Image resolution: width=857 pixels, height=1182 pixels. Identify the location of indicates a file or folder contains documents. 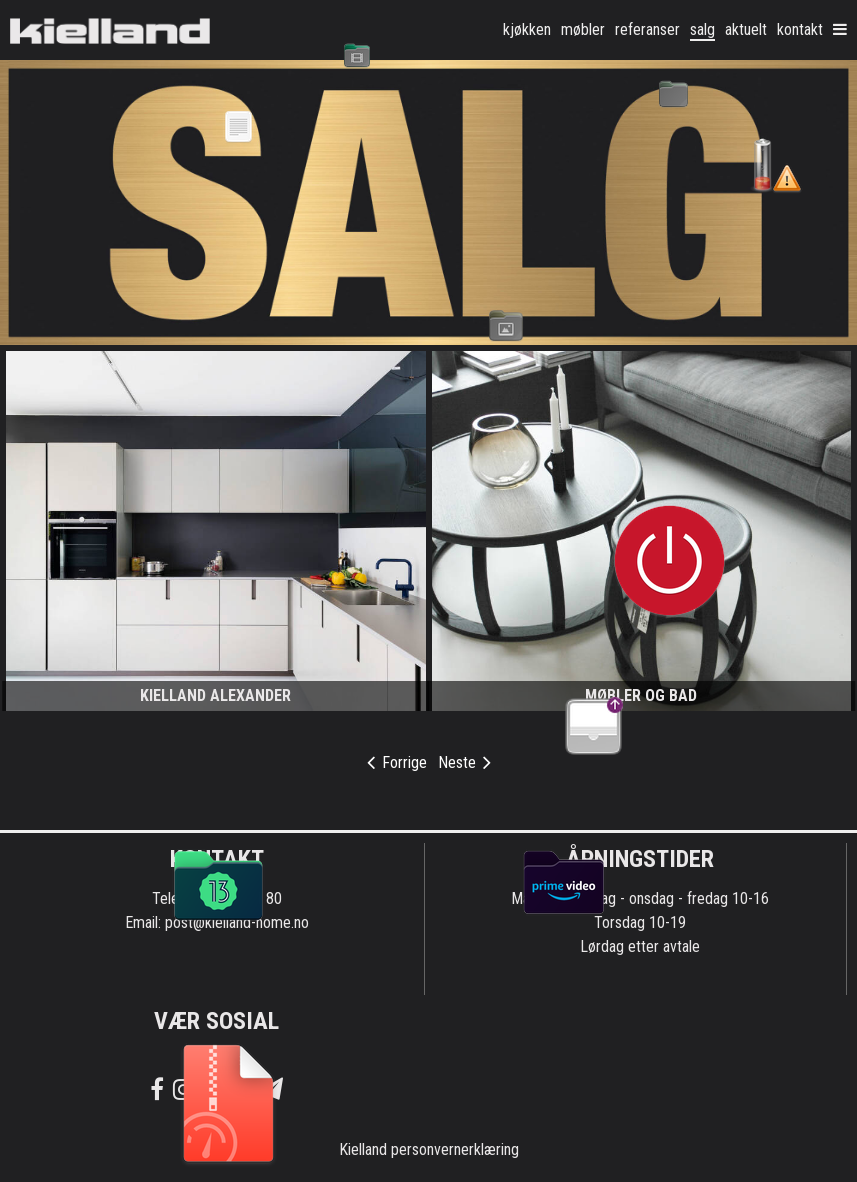
(238, 126).